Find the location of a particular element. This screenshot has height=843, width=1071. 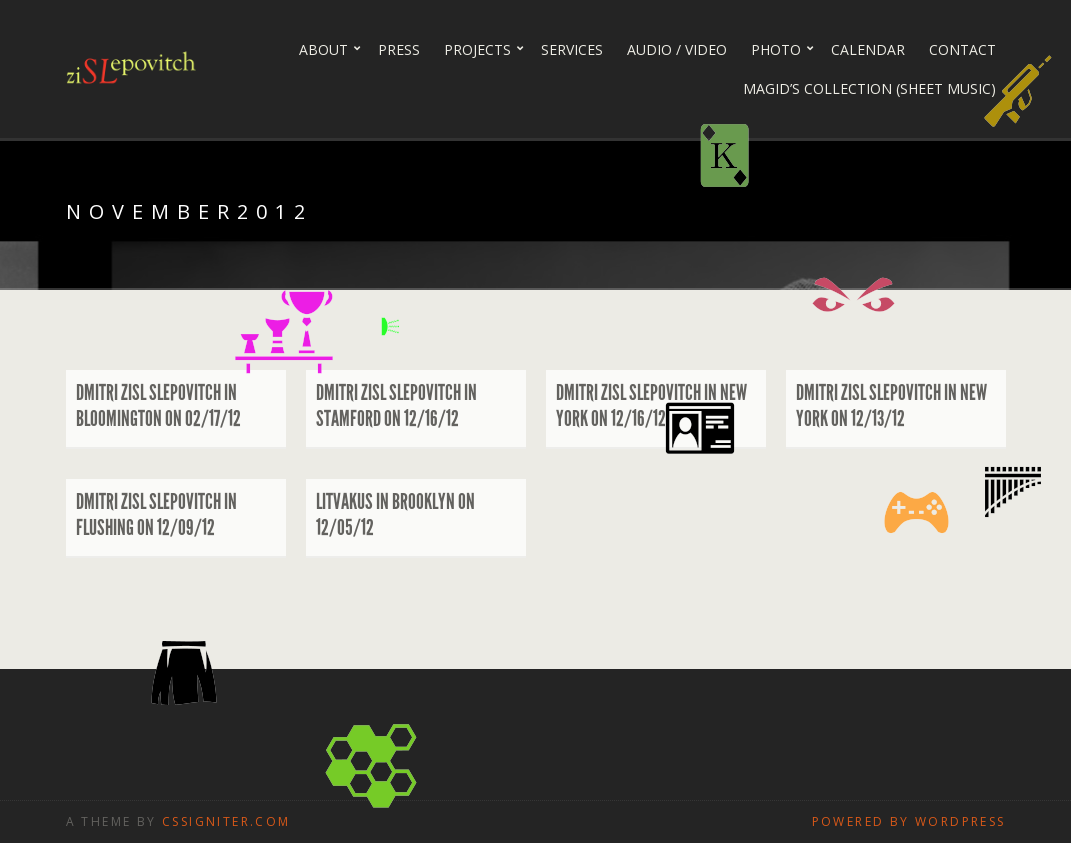

indicates an angry or hostile character state is located at coordinates (853, 296).